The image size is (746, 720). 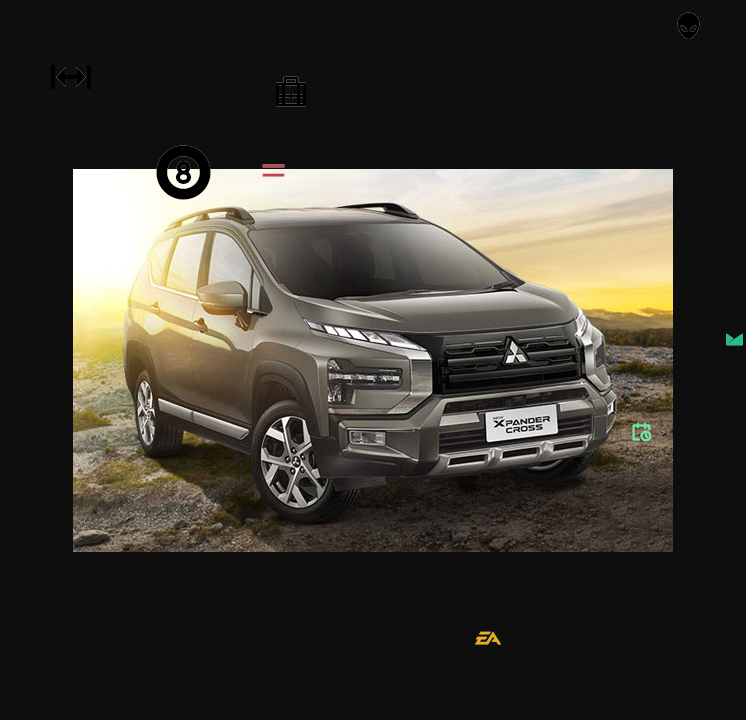 I want to click on access billiards or pool game, so click(x=183, y=172).